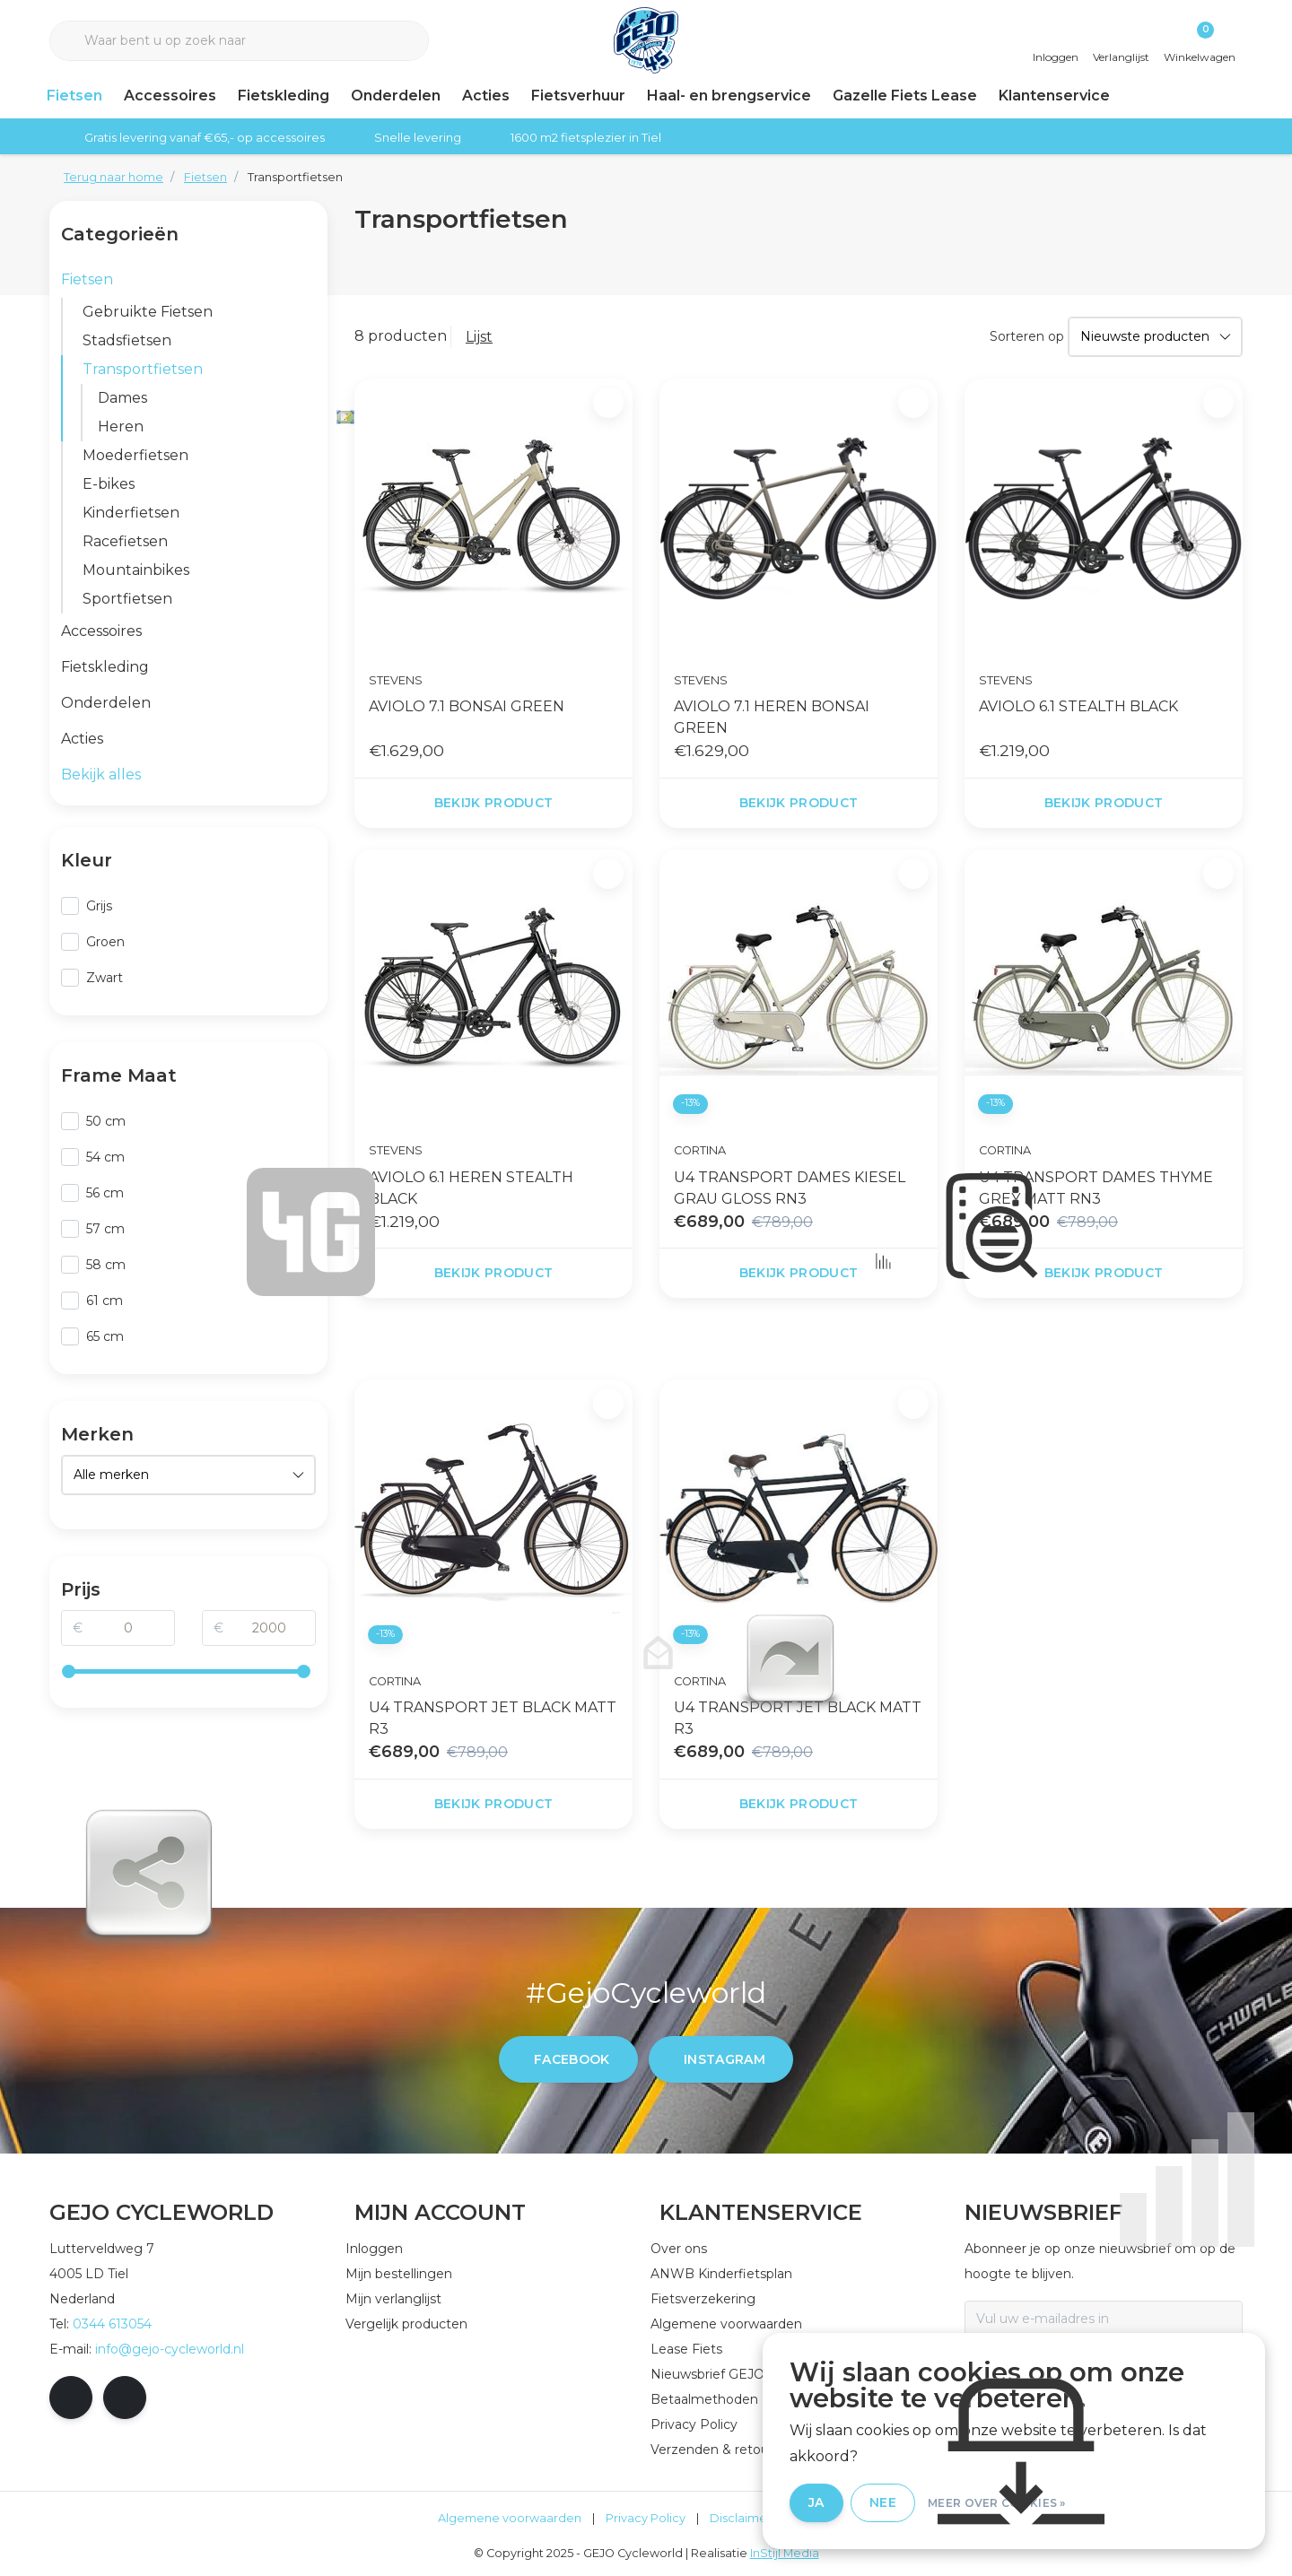 This screenshot has height=2576, width=1292. What do you see at coordinates (1021, 2451) in the screenshot?
I see `minimize window to dock` at bounding box center [1021, 2451].